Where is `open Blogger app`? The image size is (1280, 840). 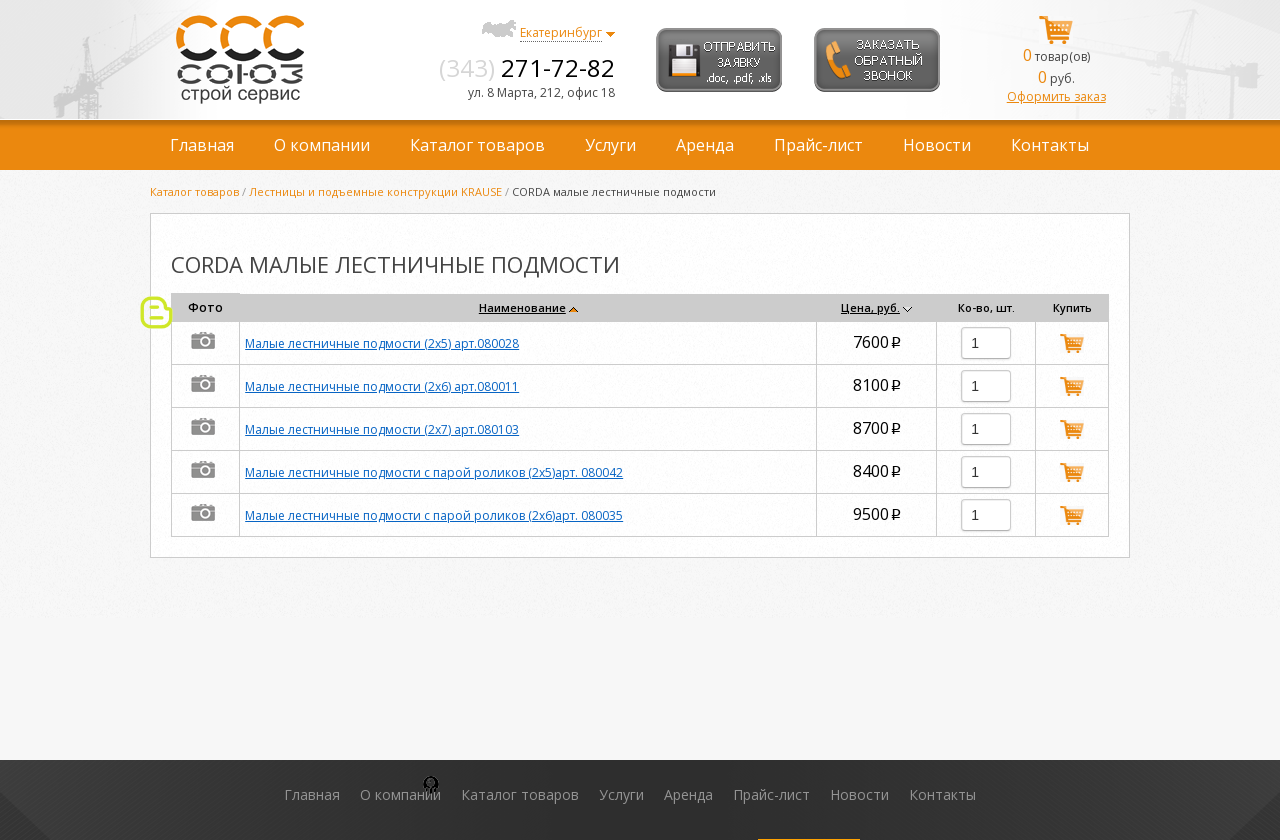
open Blogger app is located at coordinates (156, 312).